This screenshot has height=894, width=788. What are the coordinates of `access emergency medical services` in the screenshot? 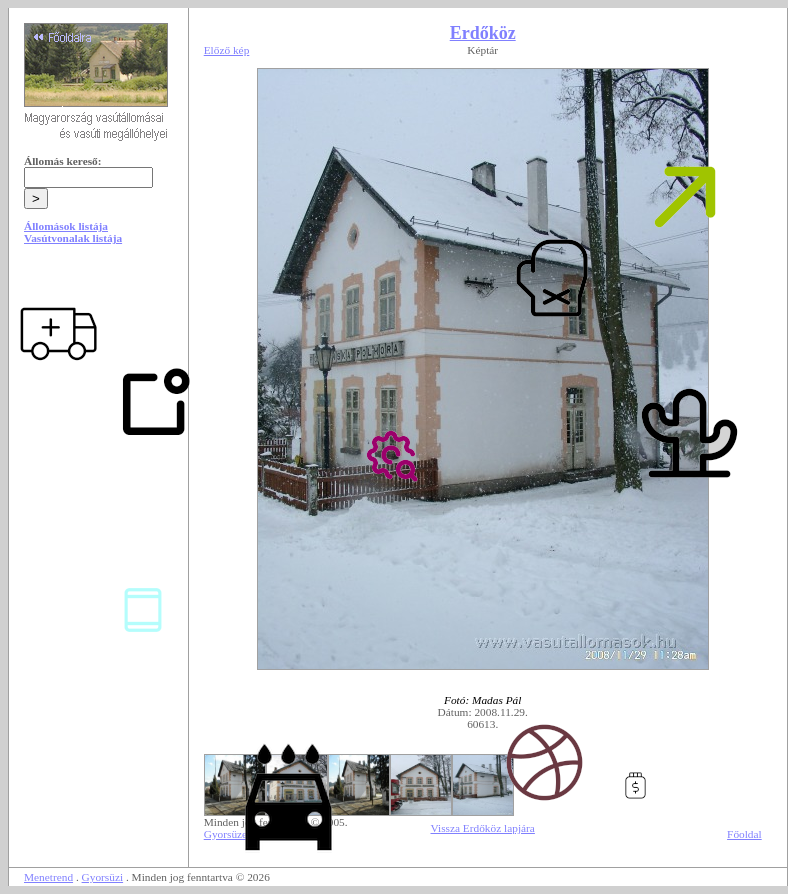 It's located at (56, 330).